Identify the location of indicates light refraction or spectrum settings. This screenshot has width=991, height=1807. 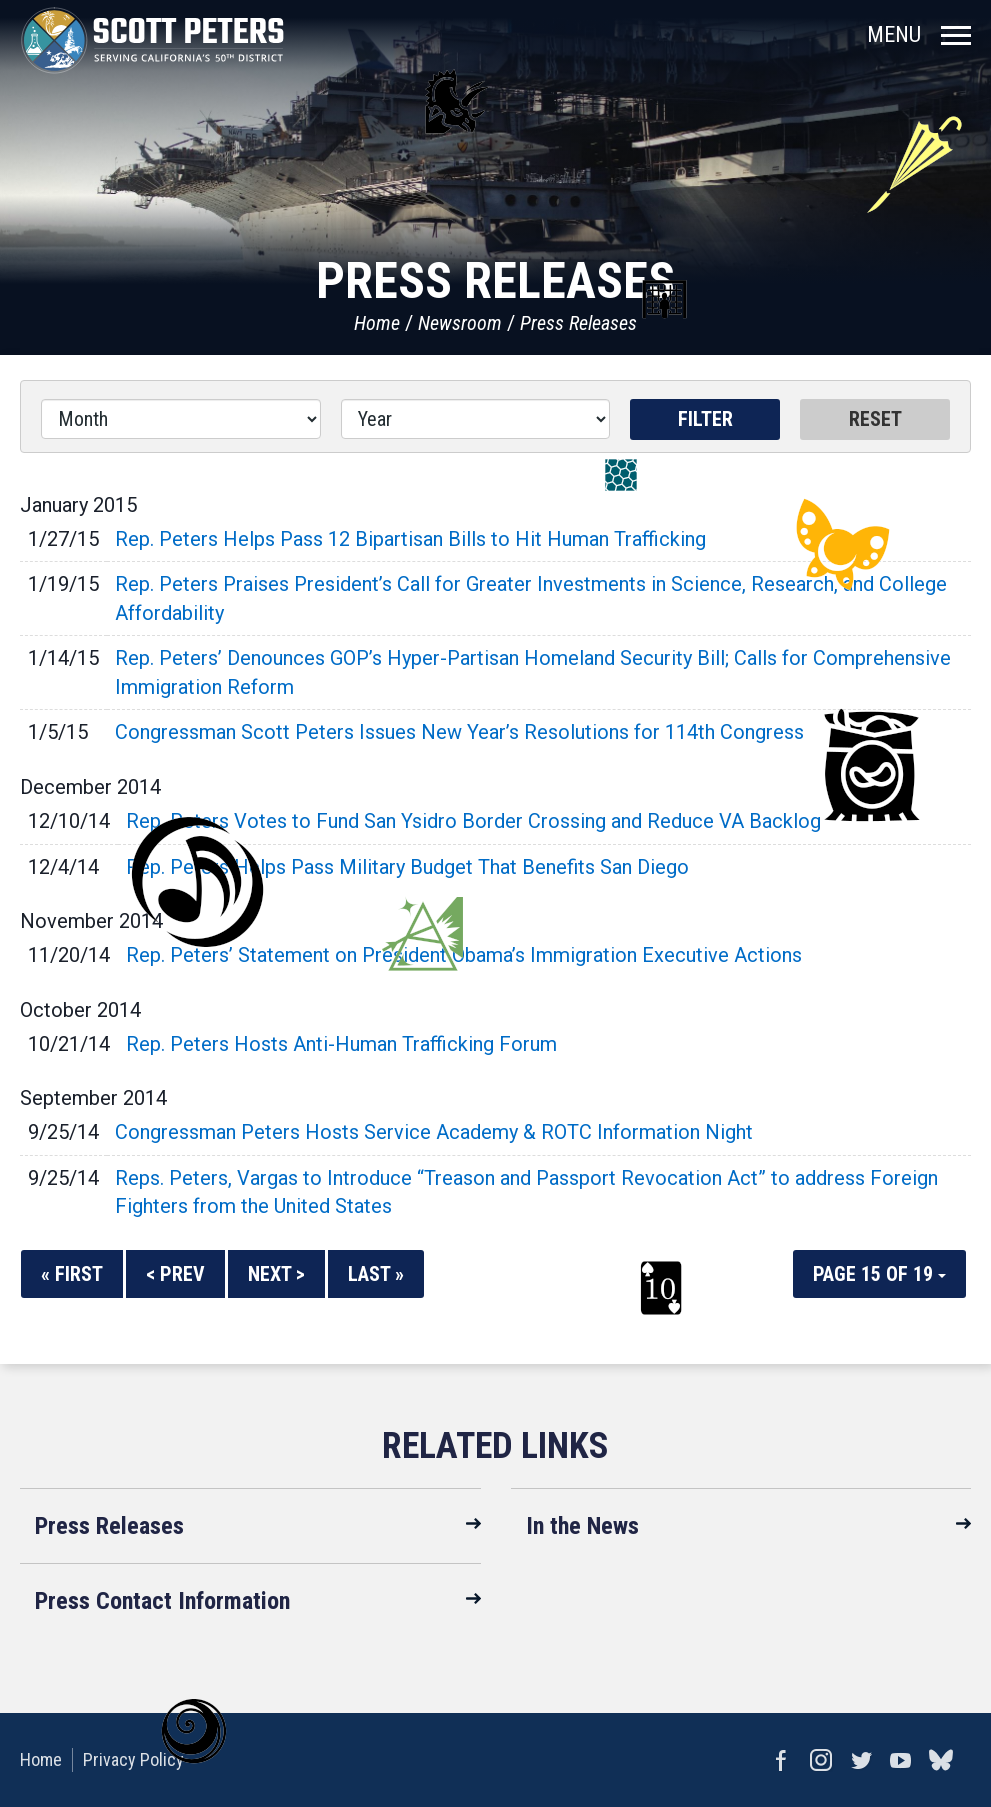
(423, 937).